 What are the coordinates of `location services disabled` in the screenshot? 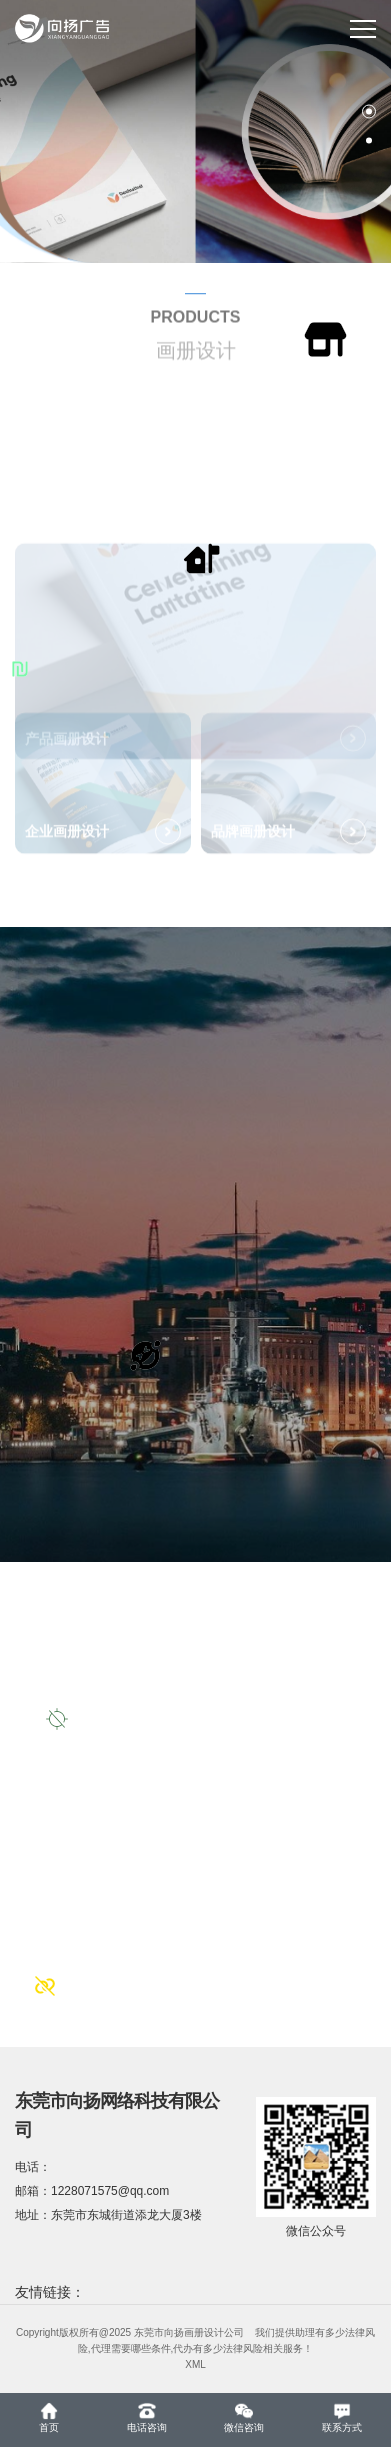 It's located at (57, 1719).